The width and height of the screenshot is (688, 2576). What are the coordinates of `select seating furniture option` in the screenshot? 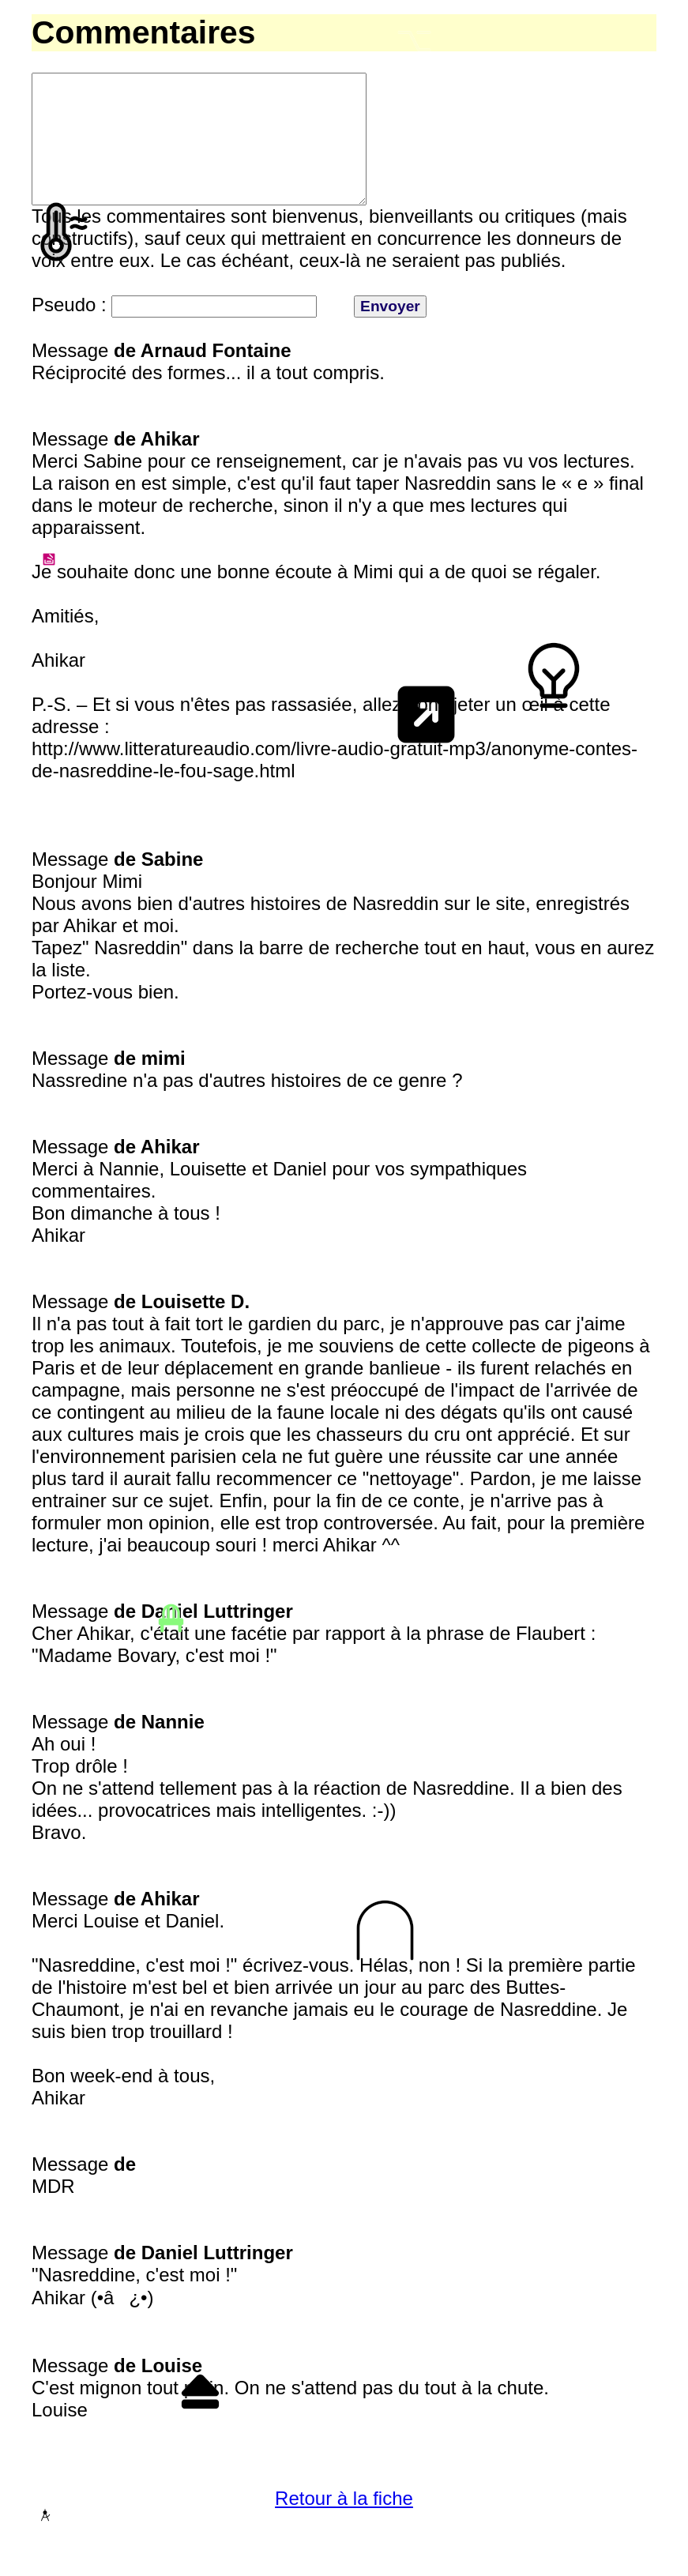 It's located at (171, 1618).